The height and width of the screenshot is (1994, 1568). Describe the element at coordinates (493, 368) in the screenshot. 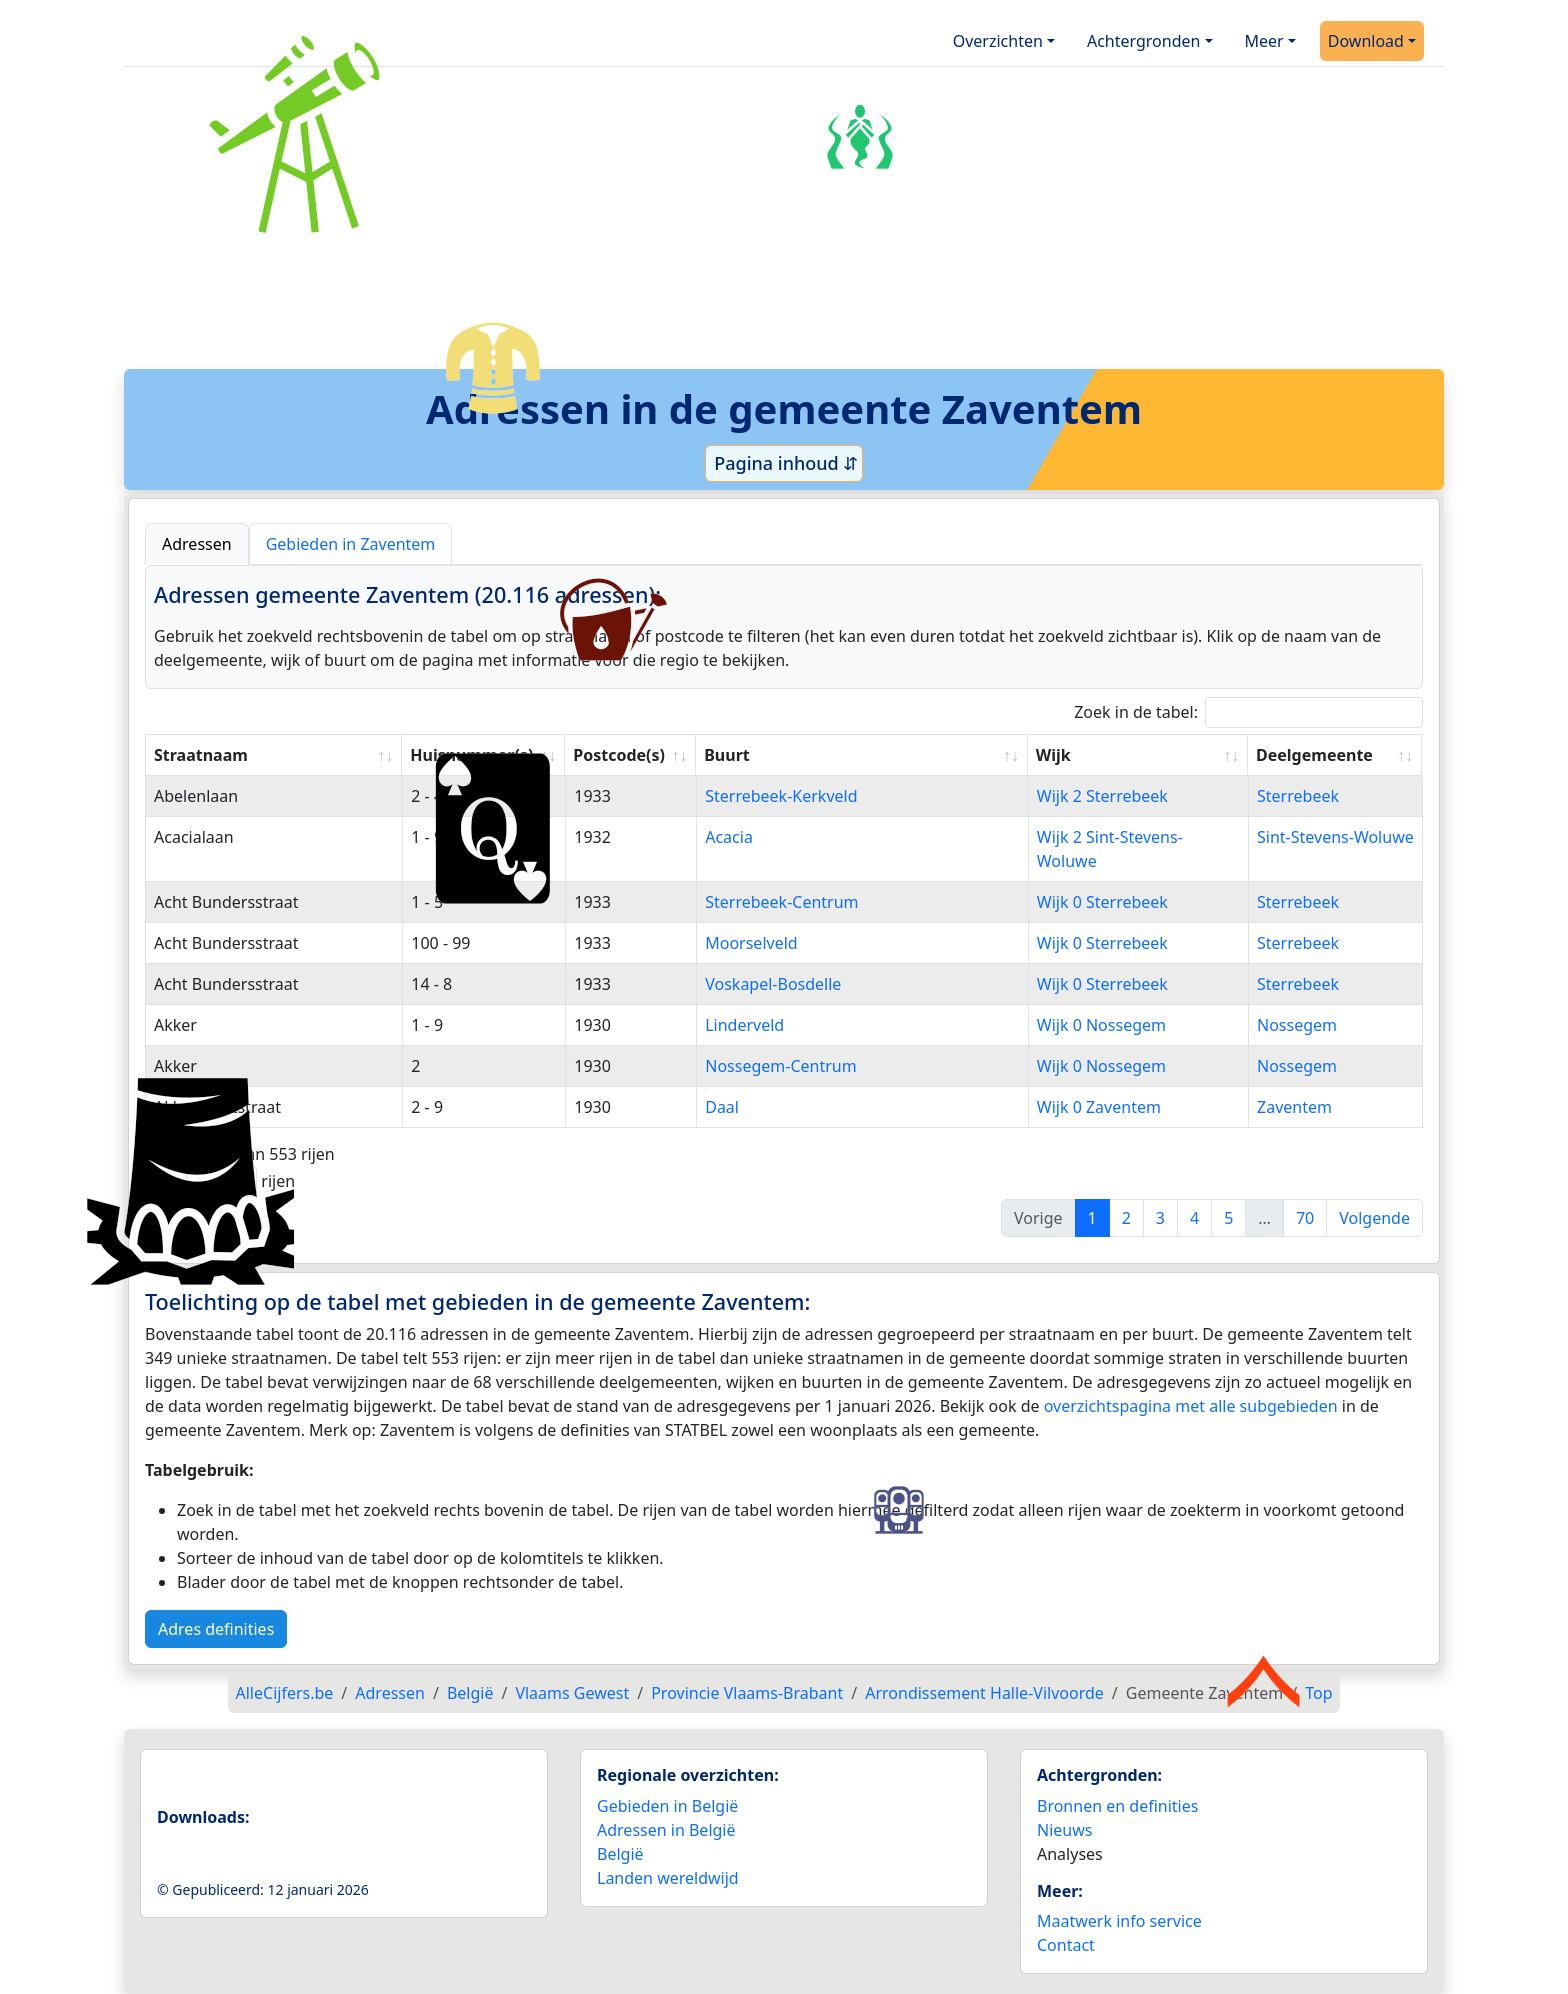

I see `view clothing or apparel items` at that location.